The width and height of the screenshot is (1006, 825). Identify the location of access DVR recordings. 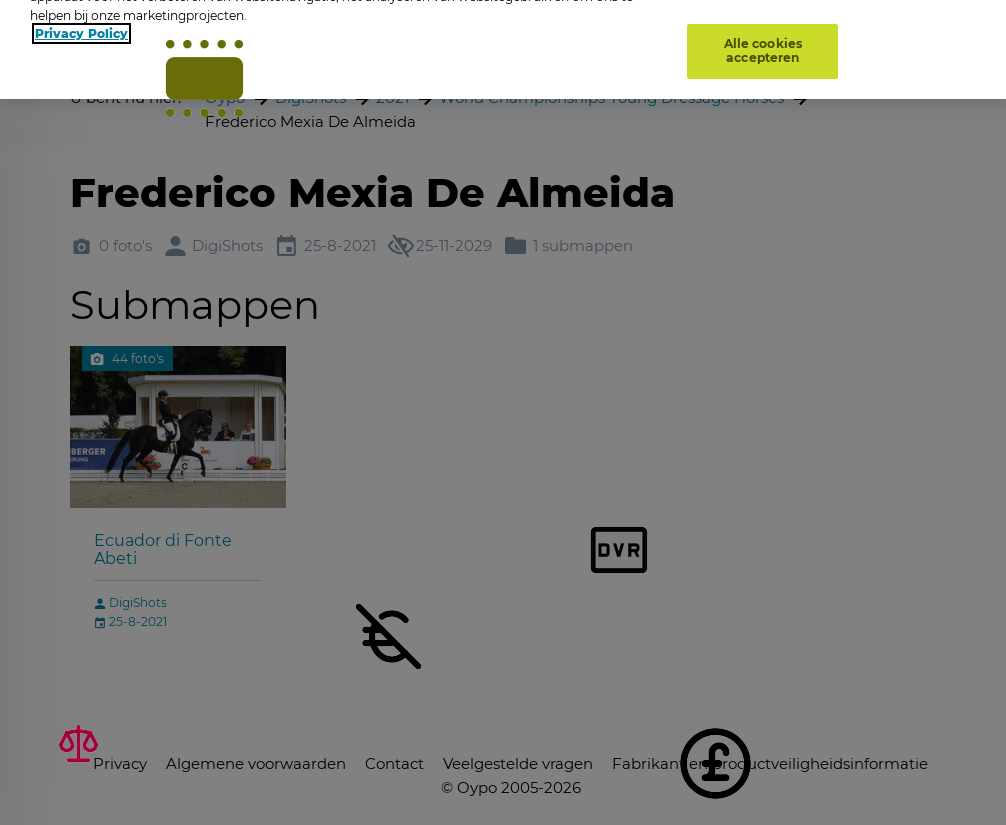
(619, 550).